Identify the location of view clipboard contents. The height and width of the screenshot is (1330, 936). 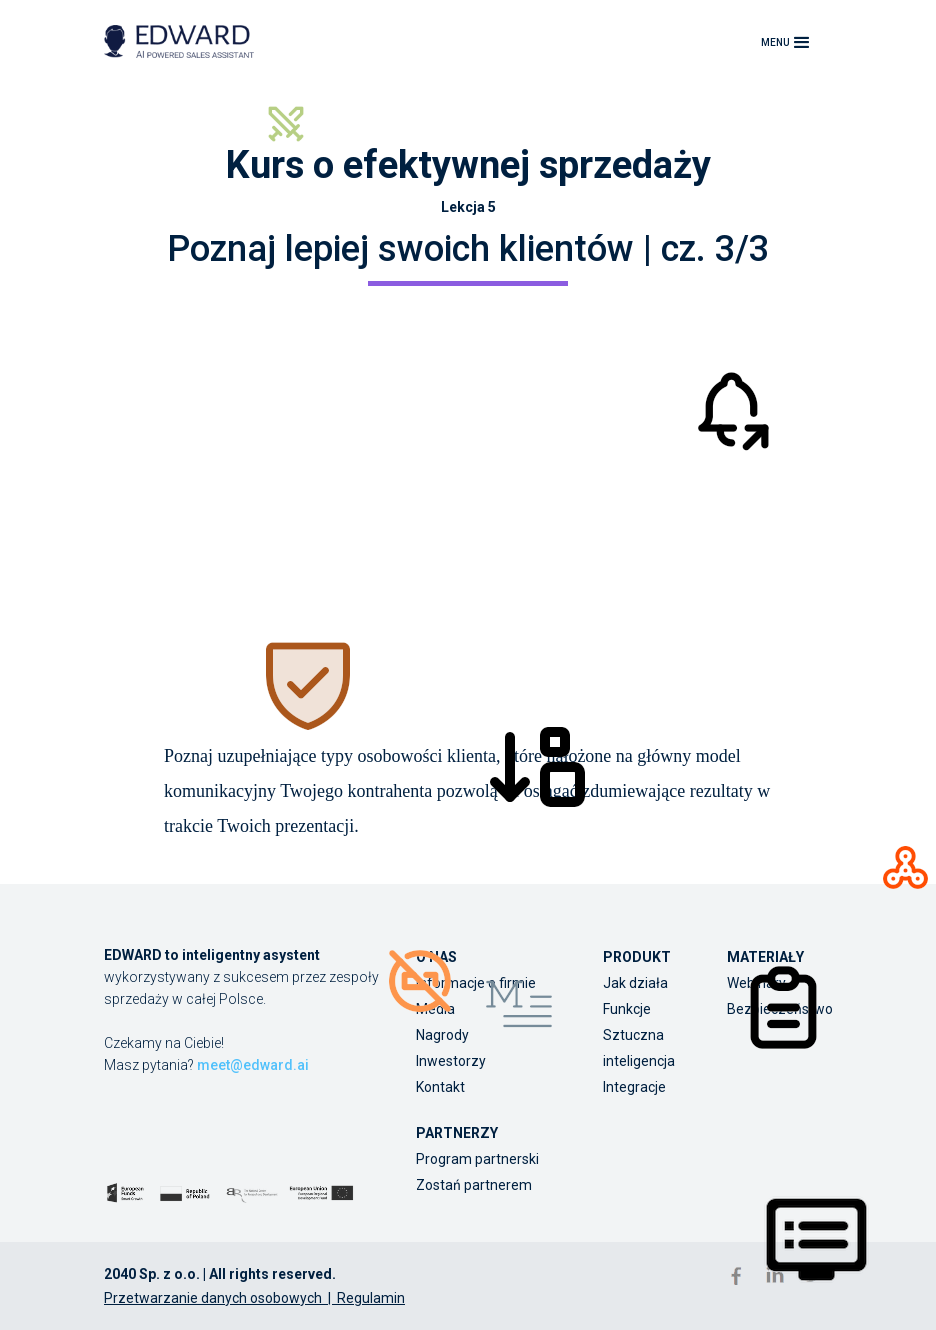
(783, 1007).